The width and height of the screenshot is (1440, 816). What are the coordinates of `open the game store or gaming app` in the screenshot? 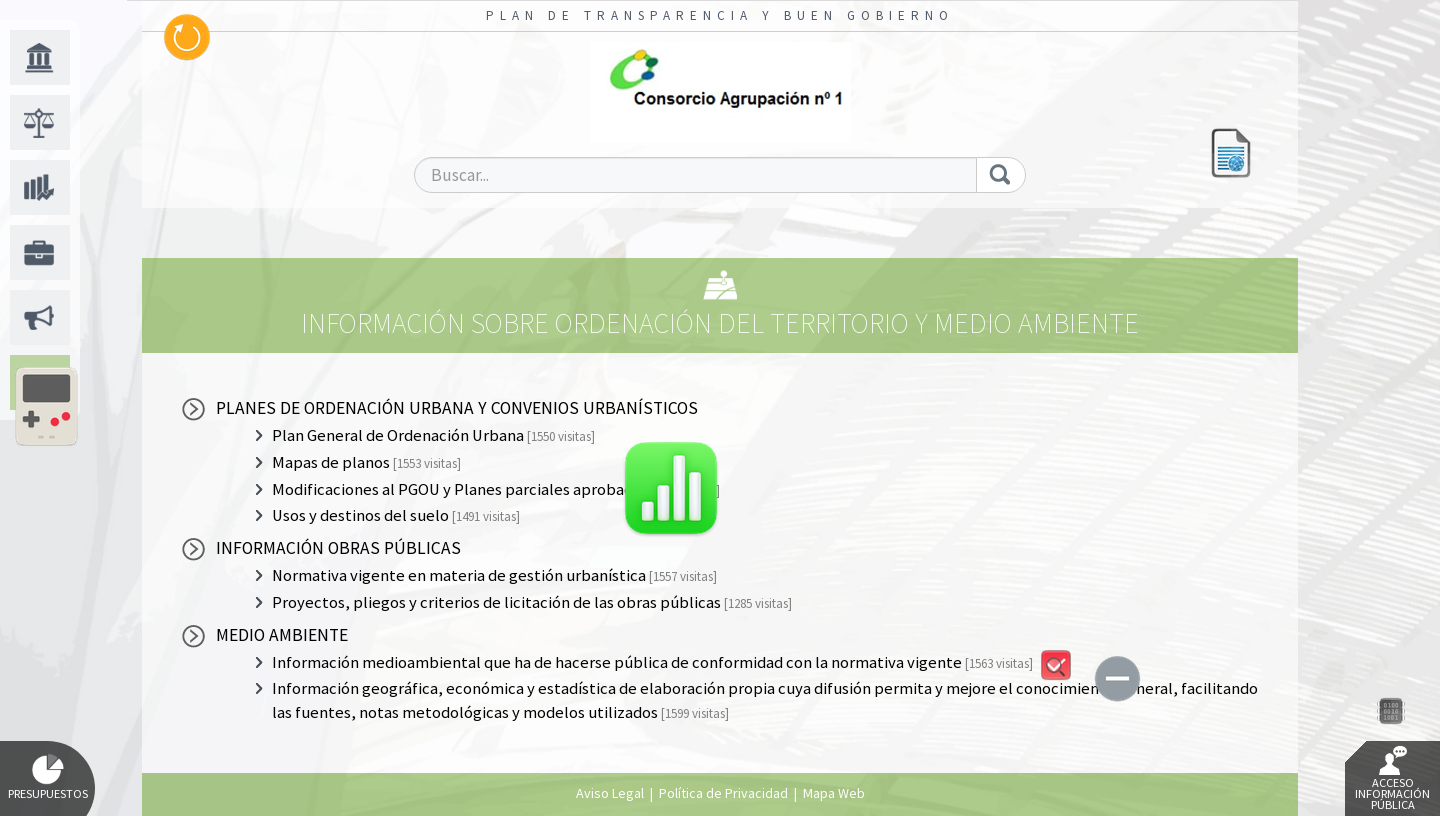 It's located at (46, 406).